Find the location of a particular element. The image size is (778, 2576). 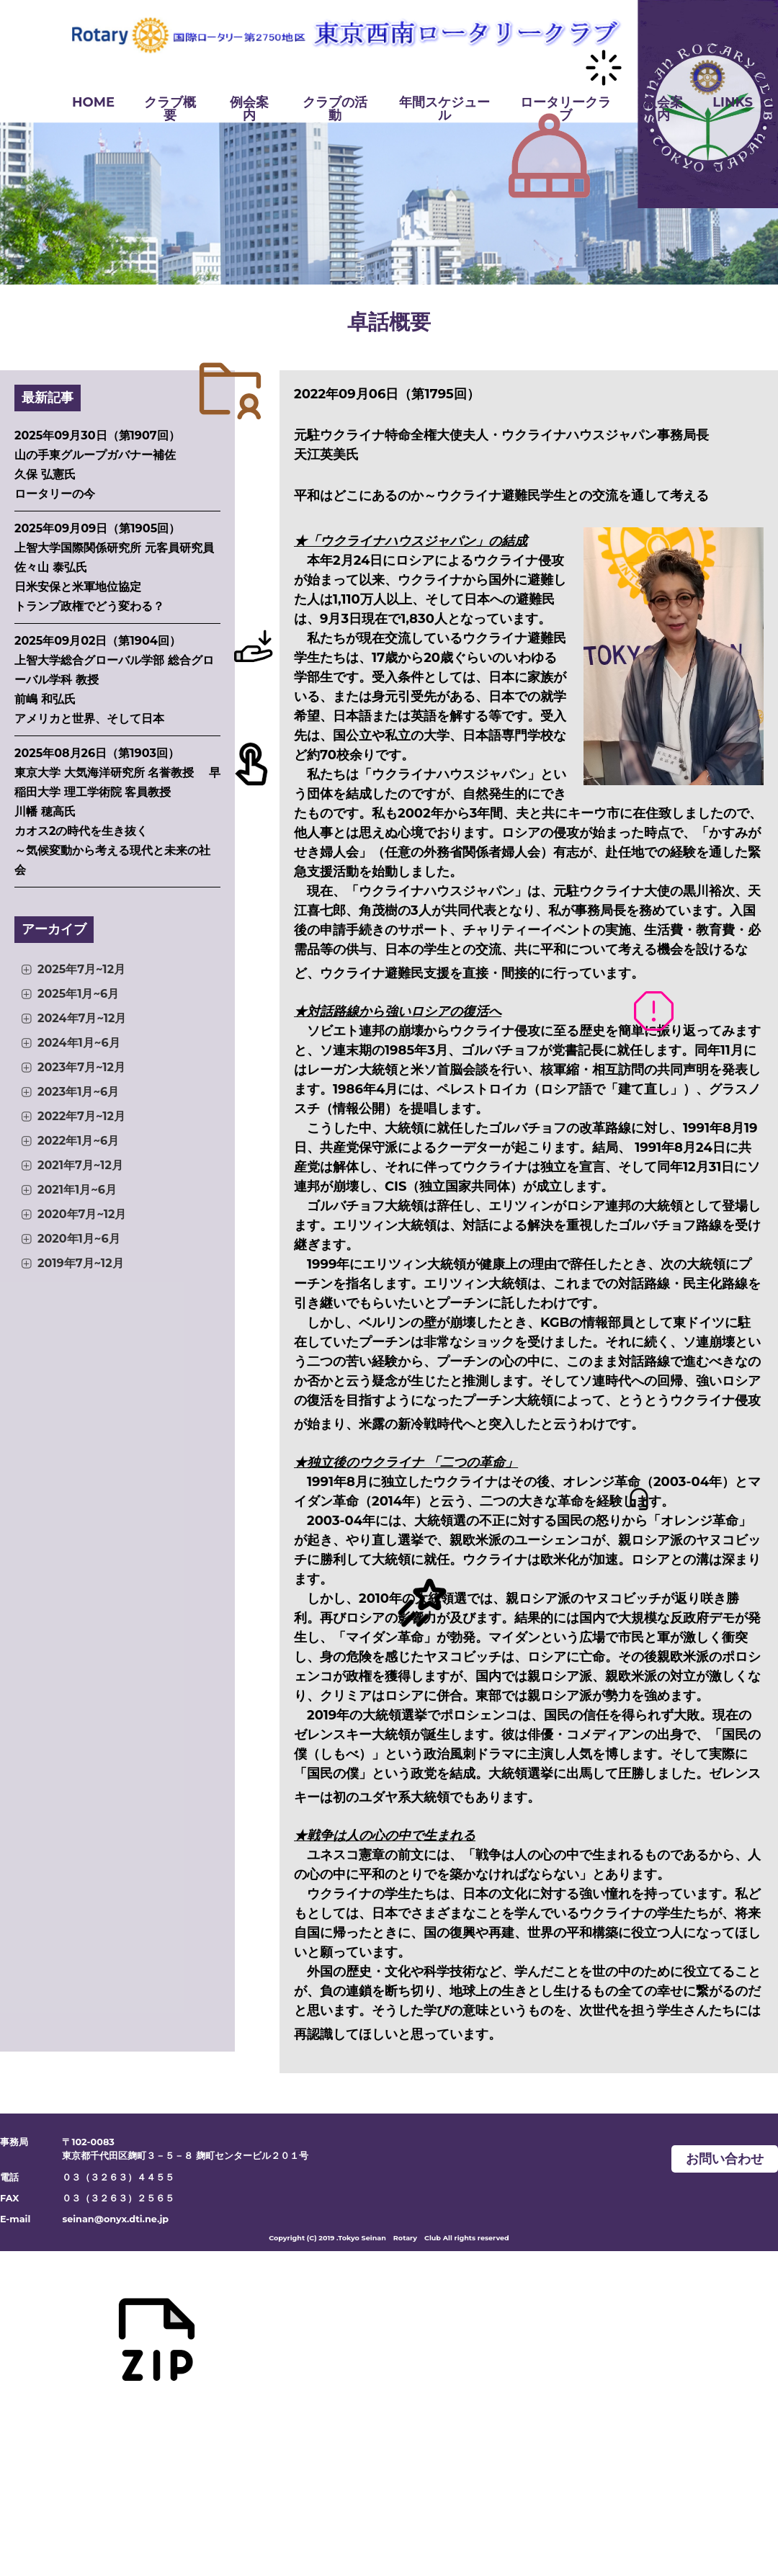

open or extract a zip archive is located at coordinates (156, 2343).